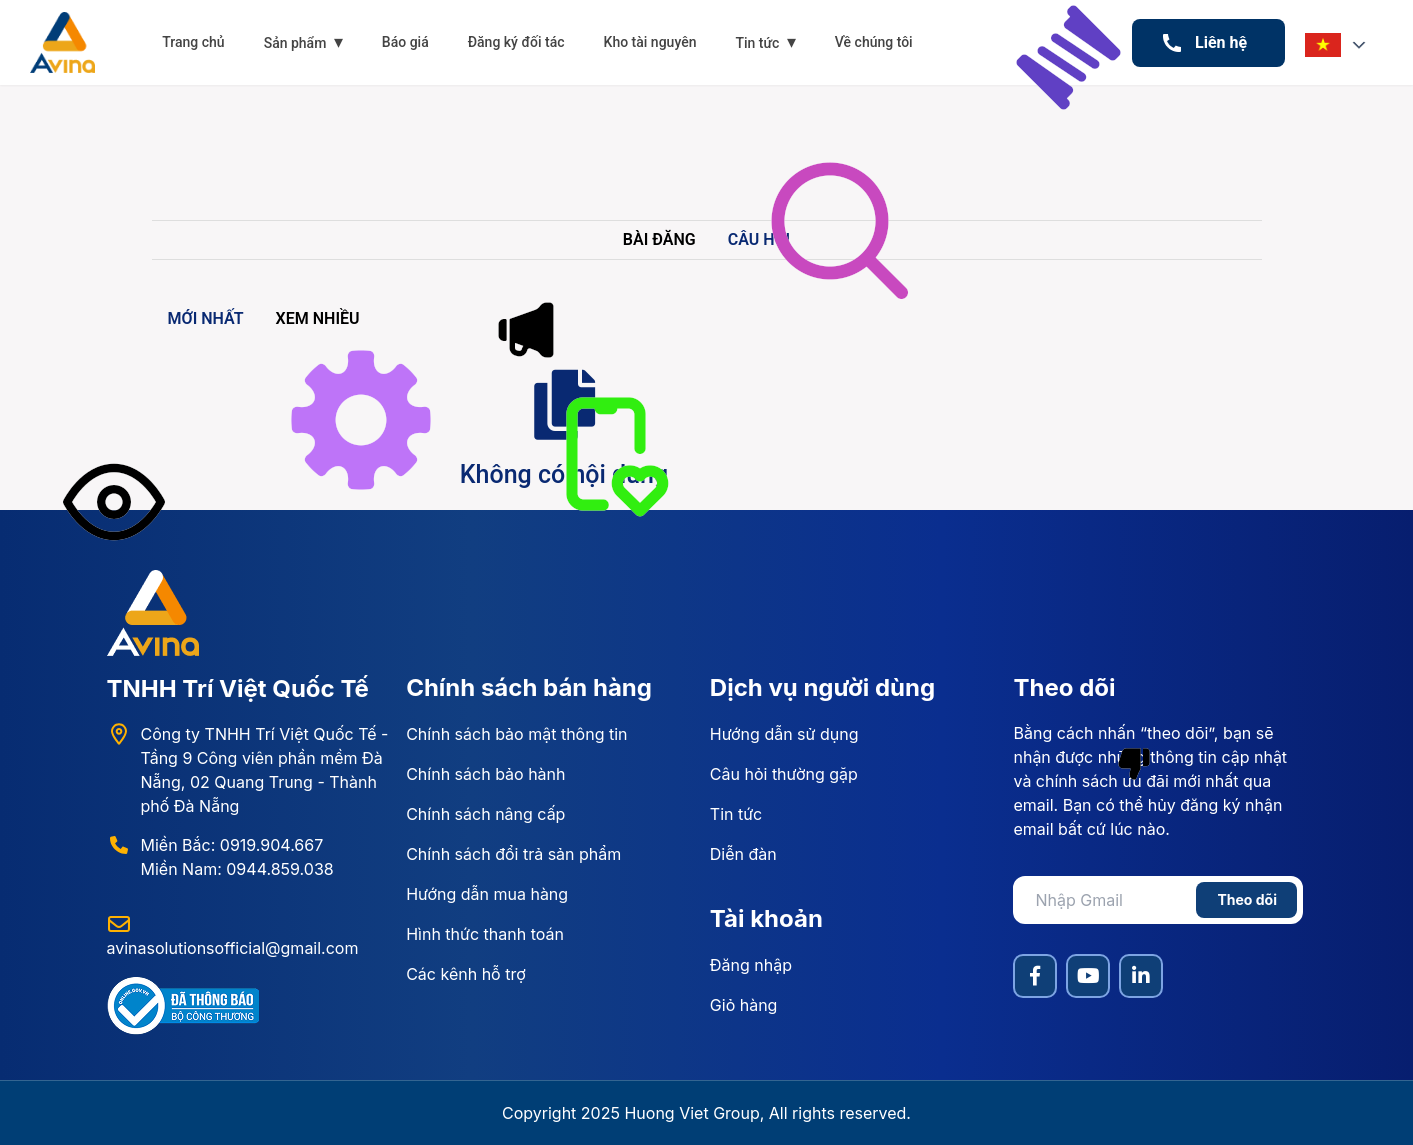 The image size is (1413, 1145). I want to click on view or access an announcement channel, so click(526, 330).